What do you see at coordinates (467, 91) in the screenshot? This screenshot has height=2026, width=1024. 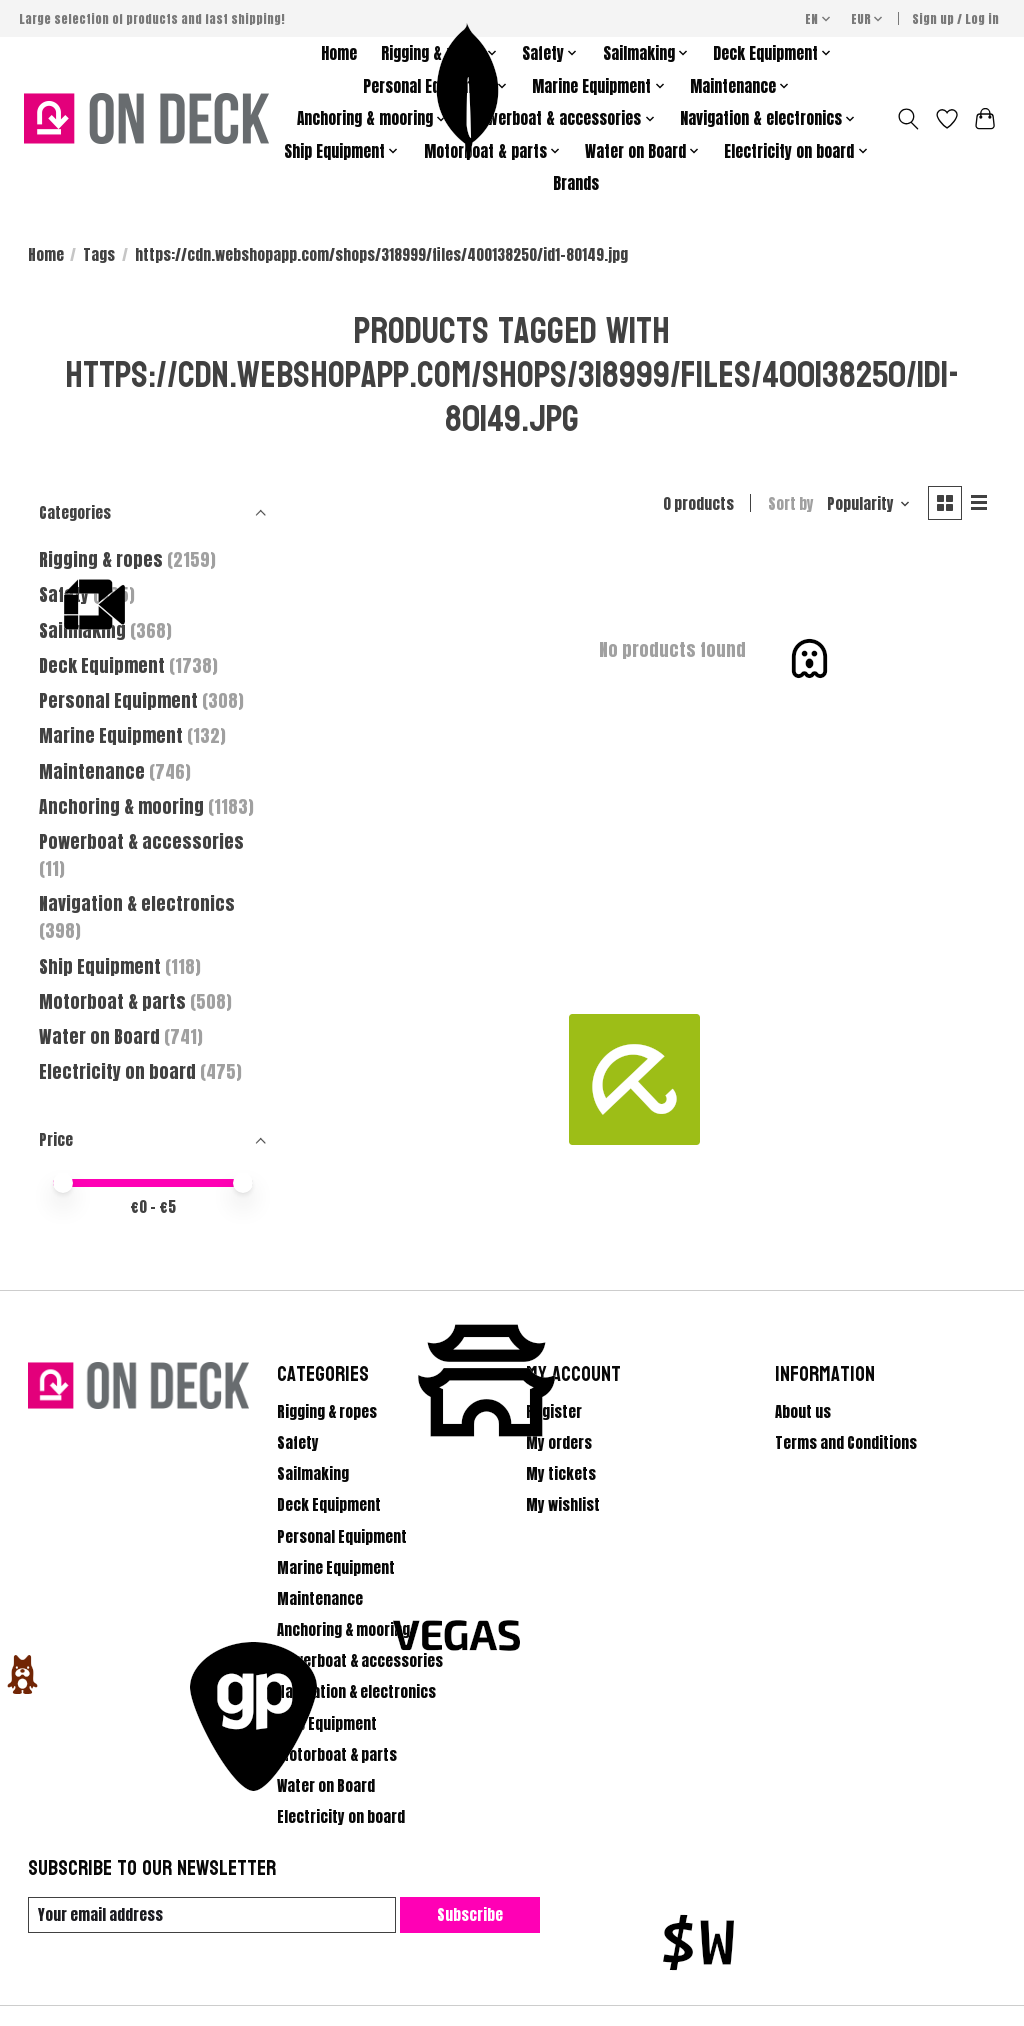 I see `MongoDB database service logo` at bounding box center [467, 91].